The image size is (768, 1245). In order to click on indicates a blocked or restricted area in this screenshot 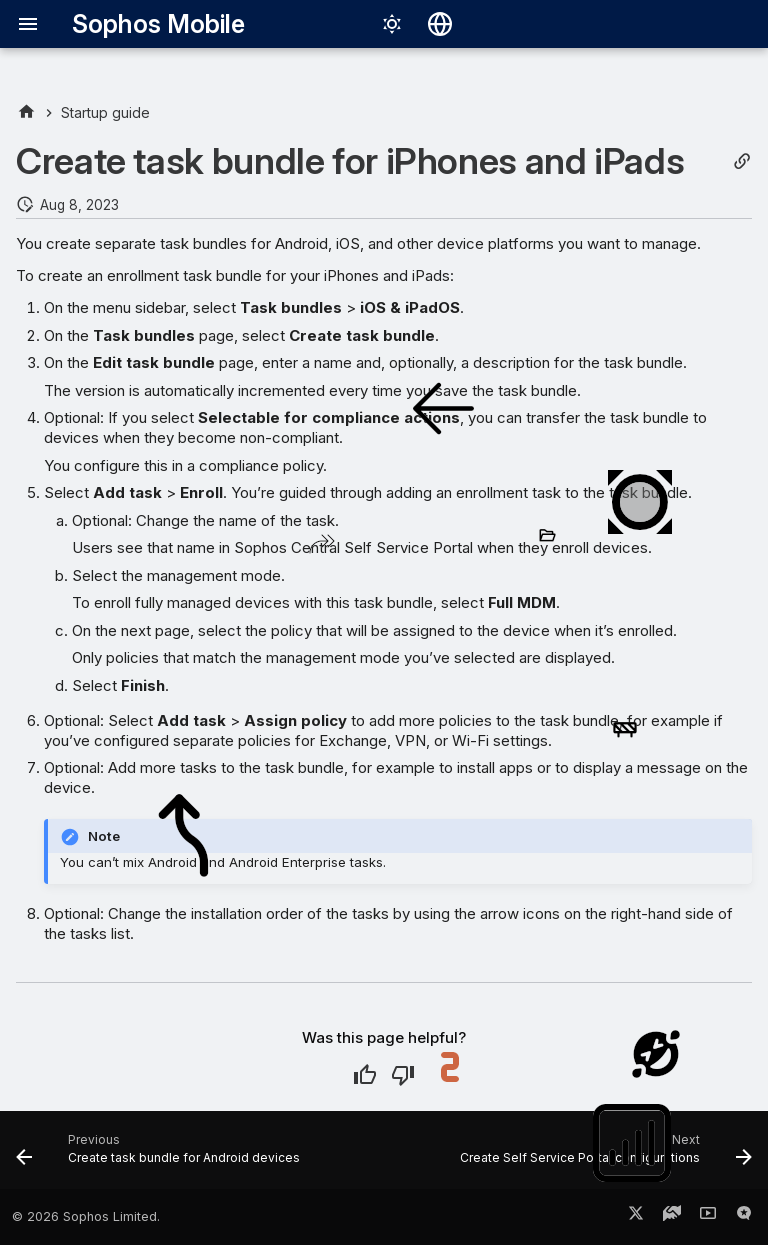, I will do `click(625, 729)`.